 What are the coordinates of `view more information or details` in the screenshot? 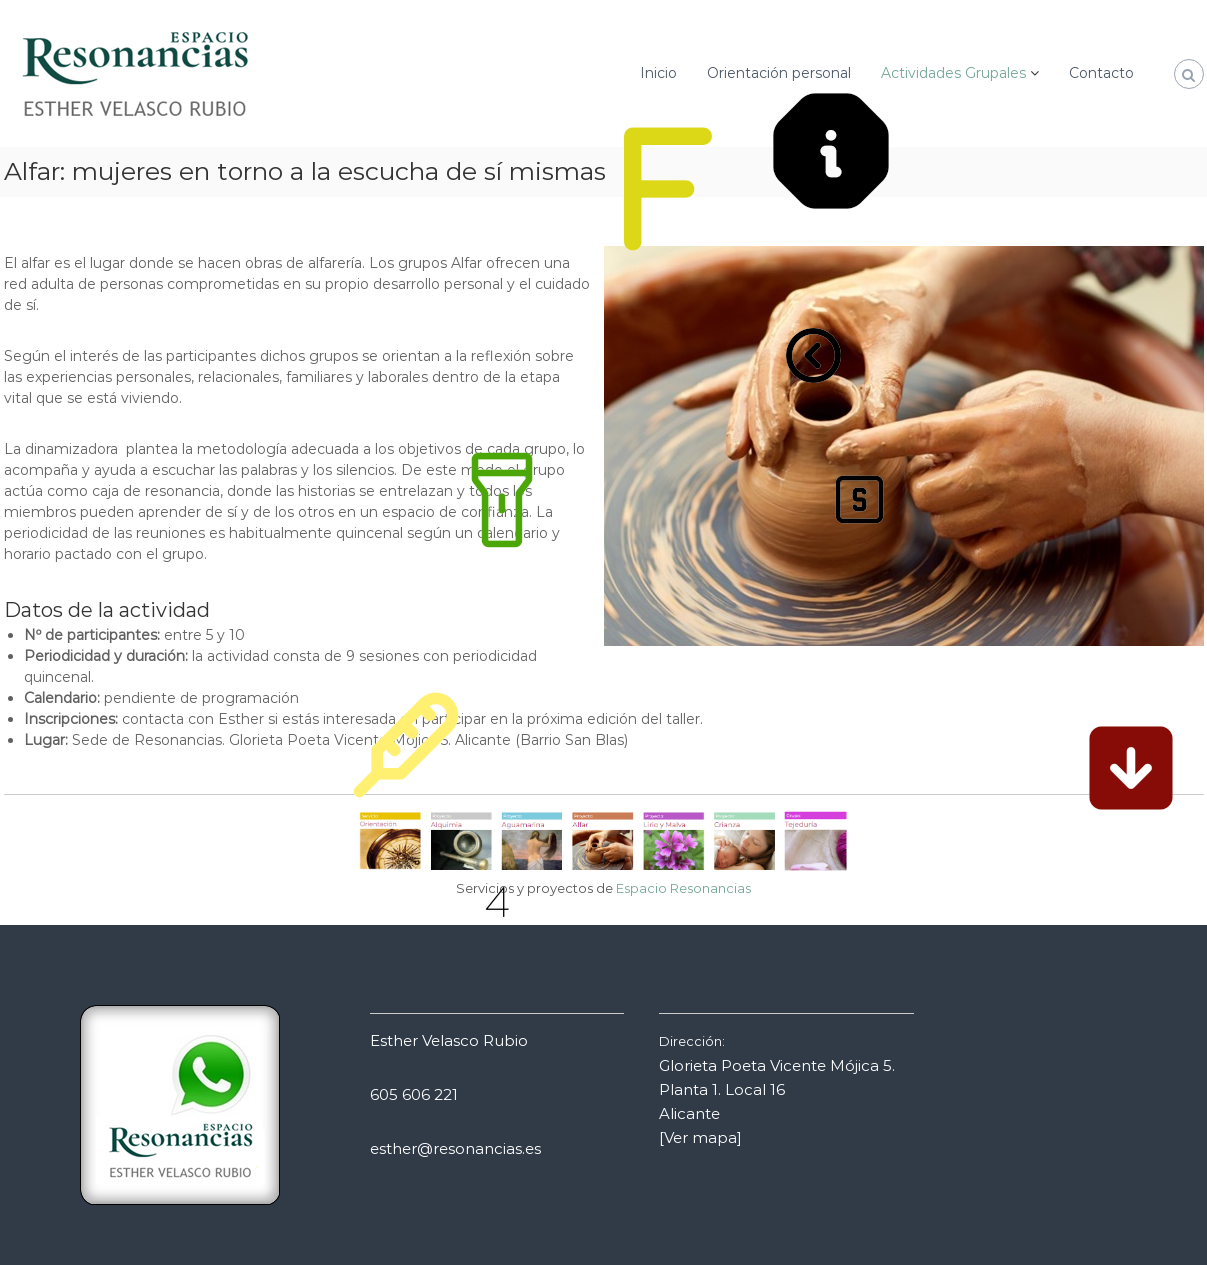 It's located at (831, 151).